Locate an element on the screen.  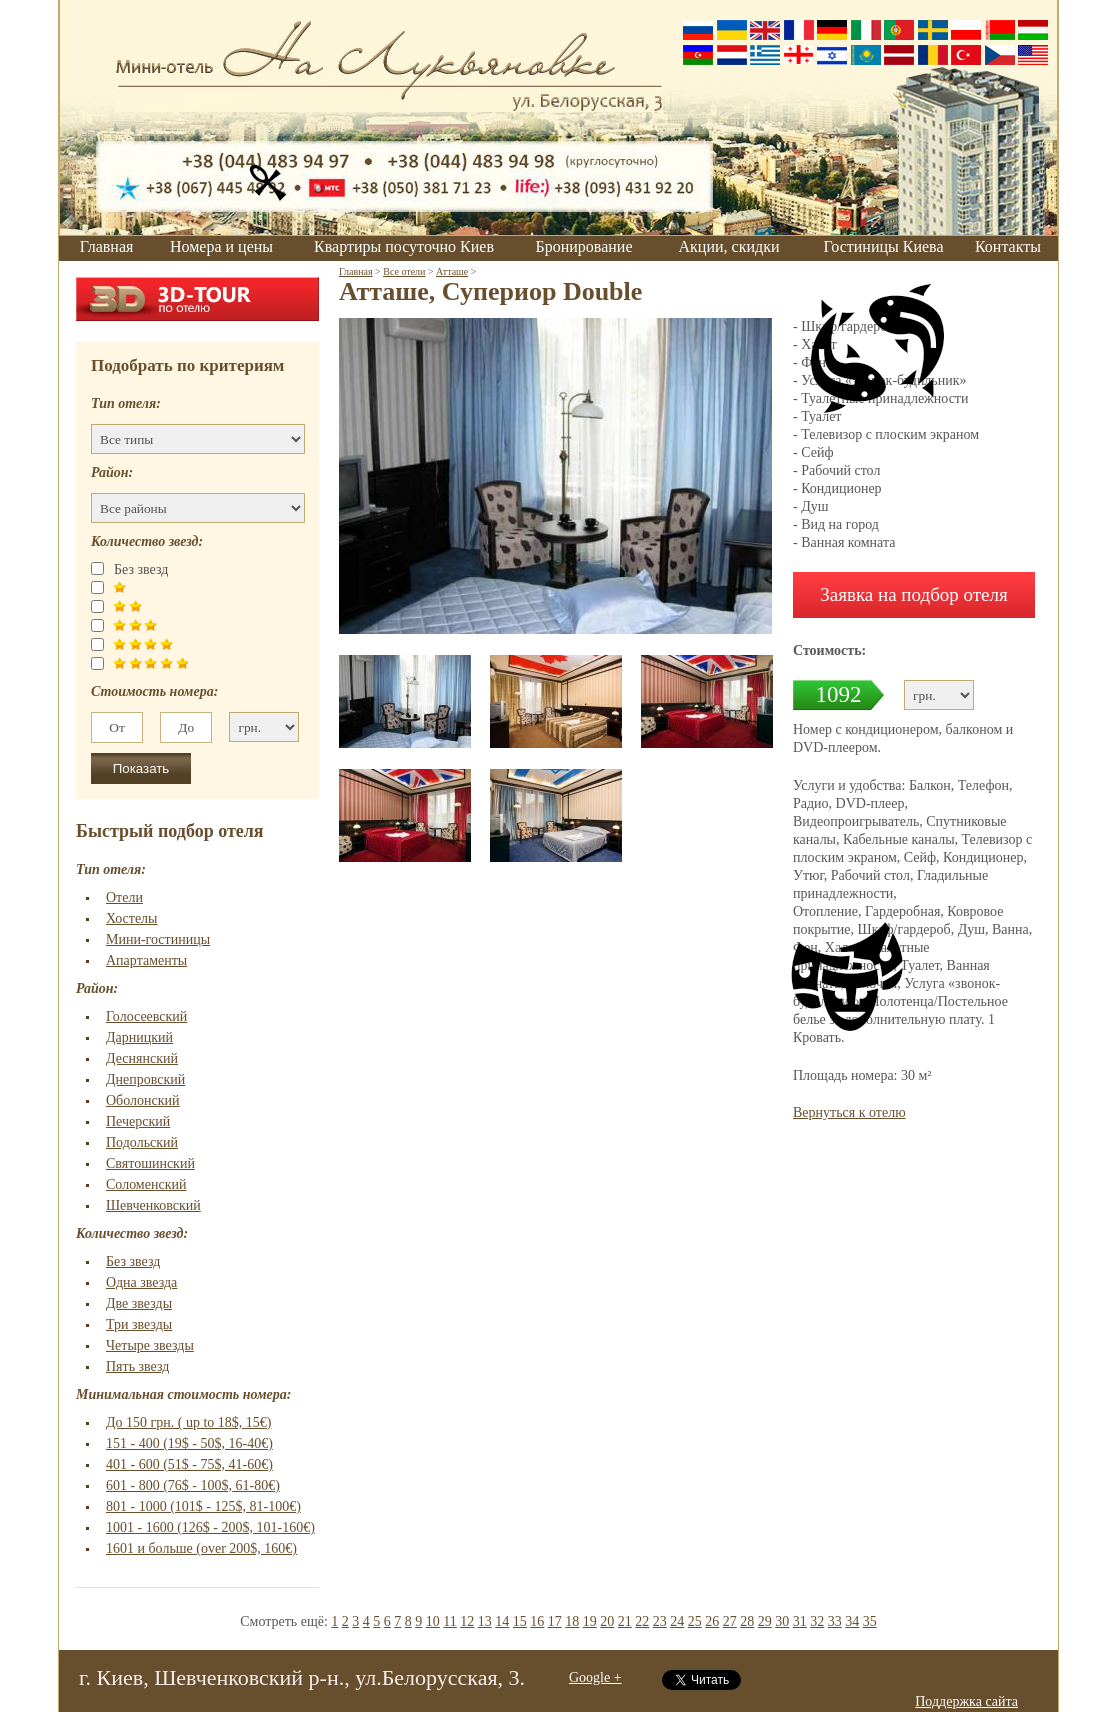
access theater or entertainment section is located at coordinates (847, 975).